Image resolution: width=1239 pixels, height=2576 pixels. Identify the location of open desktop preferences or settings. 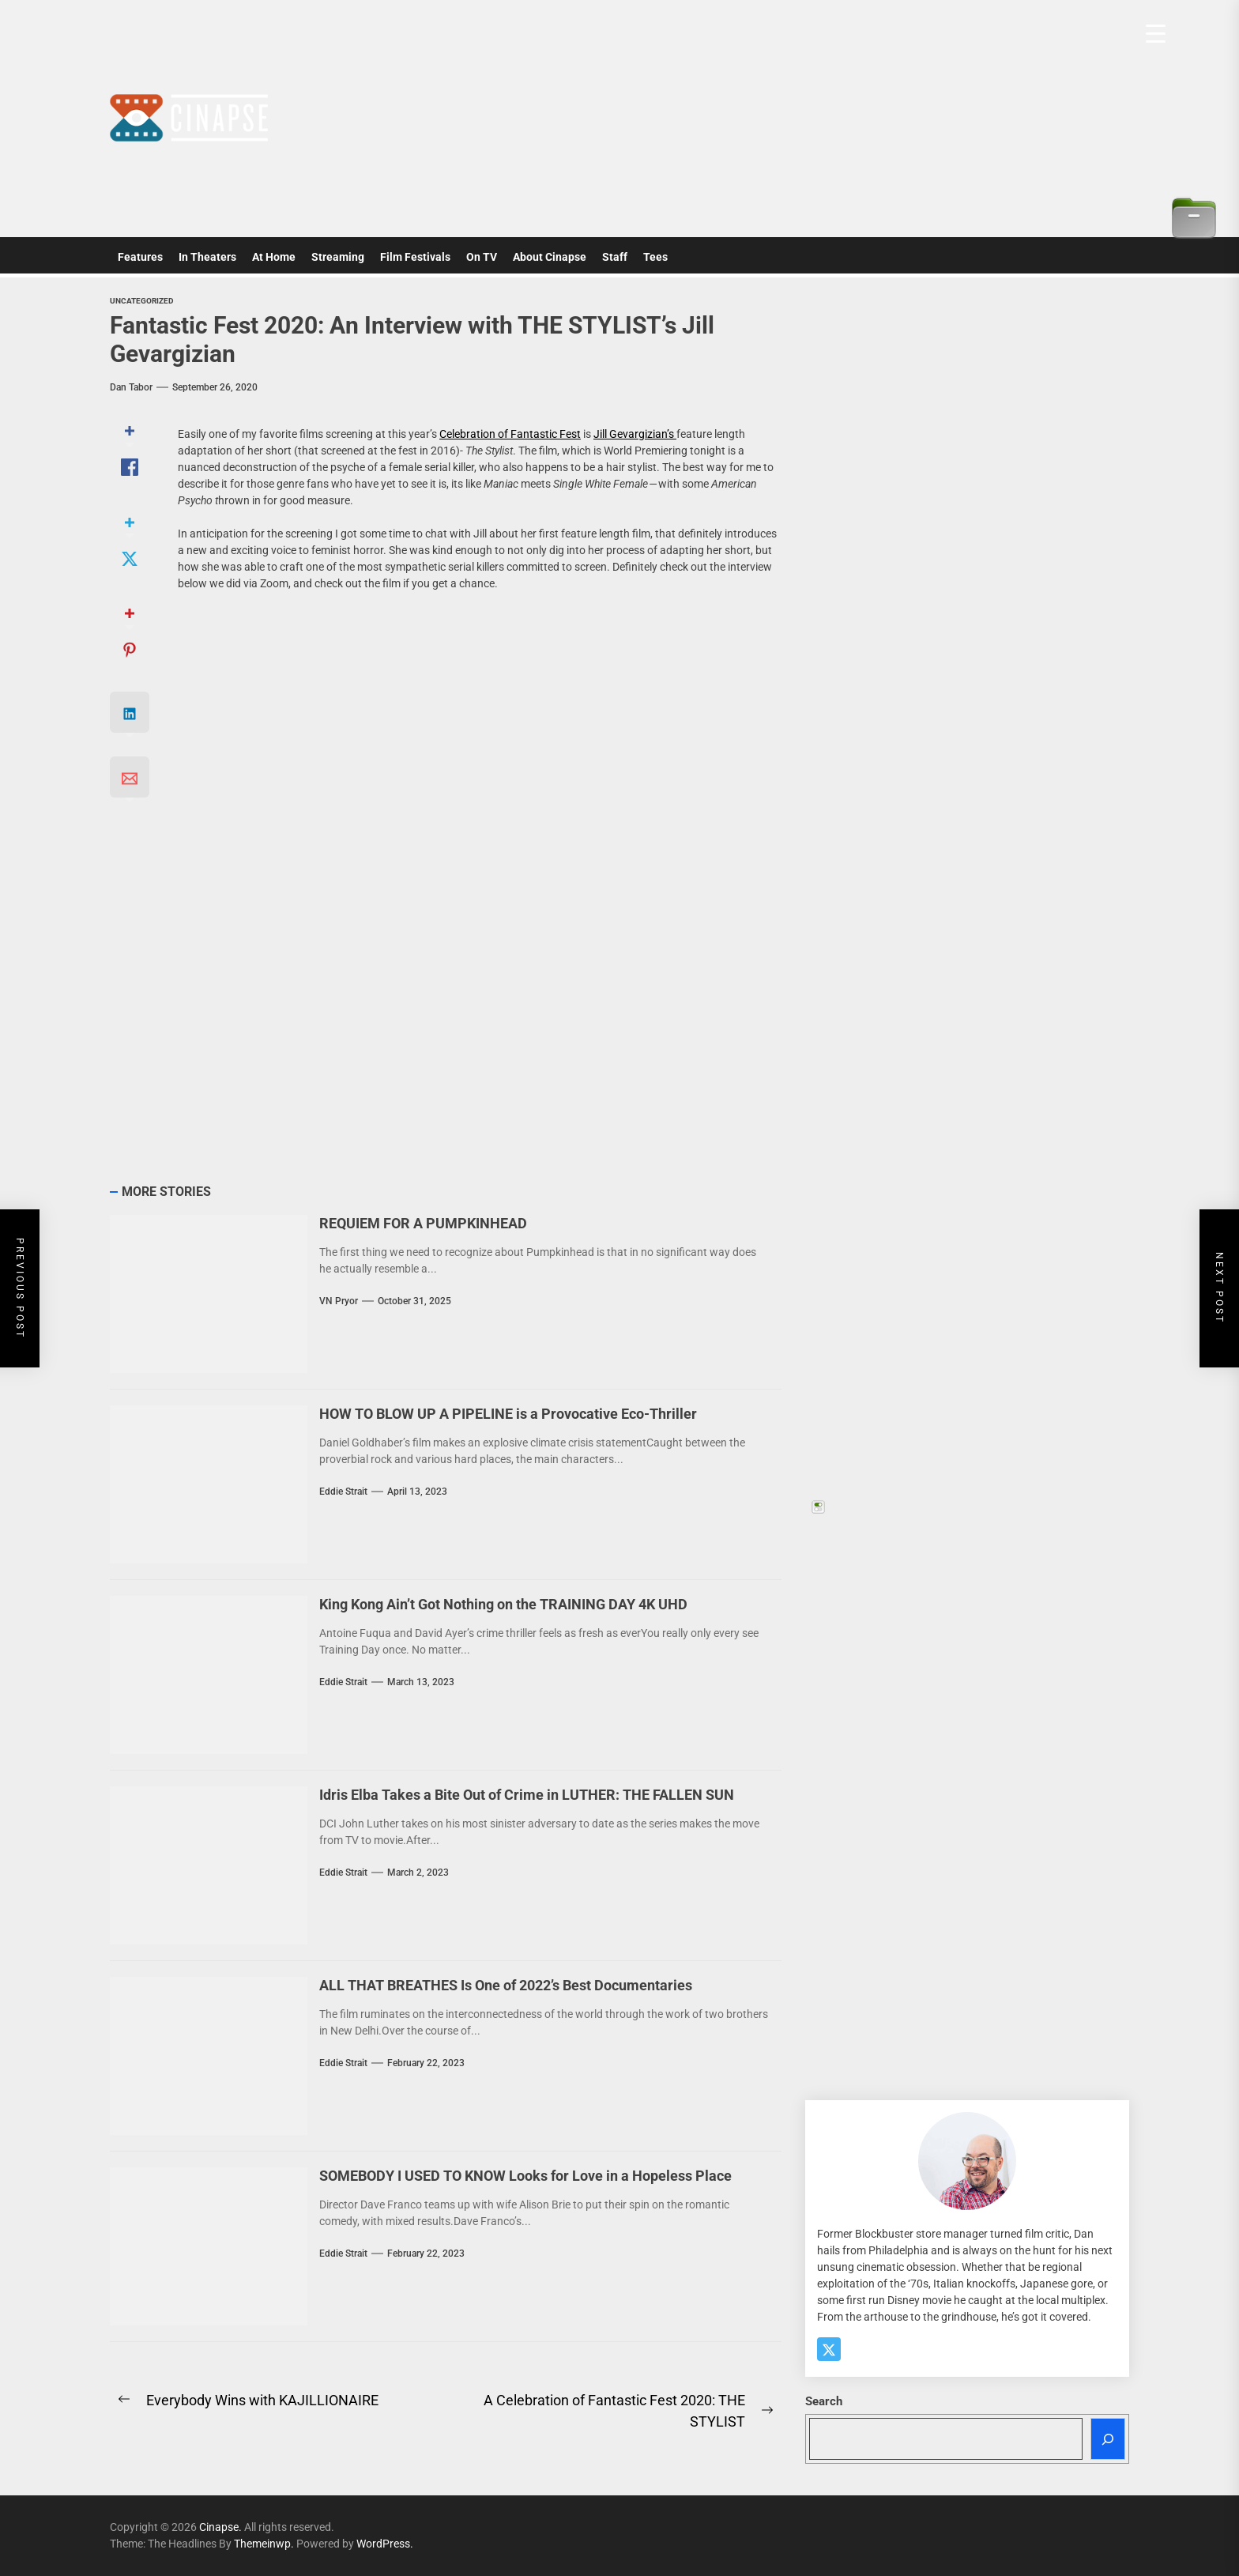
(818, 1507).